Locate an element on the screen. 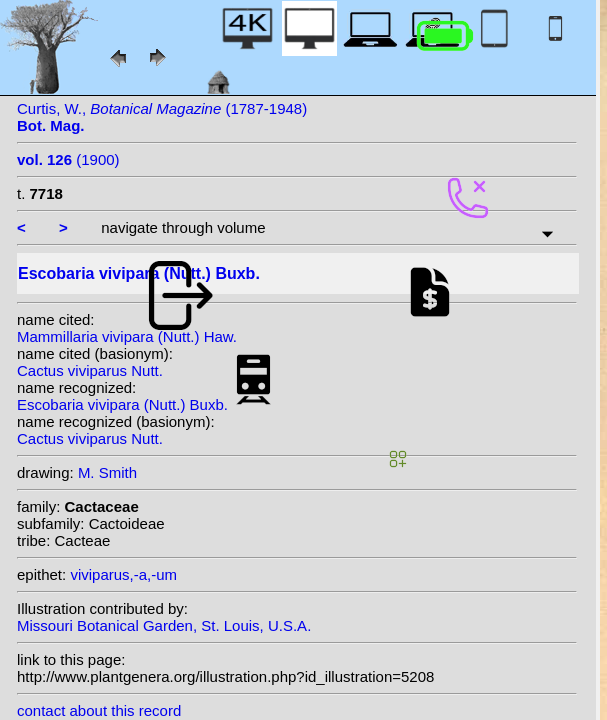 The height and width of the screenshot is (720, 607). end or decline a phone call is located at coordinates (468, 198).